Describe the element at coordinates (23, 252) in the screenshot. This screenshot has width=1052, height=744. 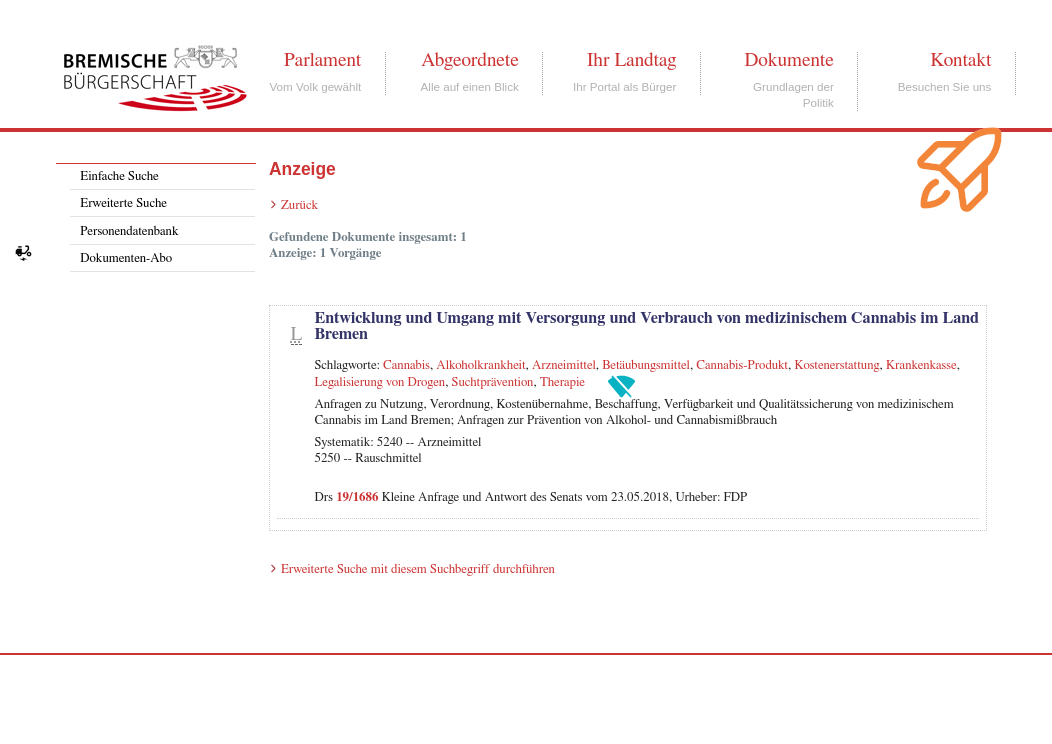
I see `select electric moped as transportation mode` at that location.